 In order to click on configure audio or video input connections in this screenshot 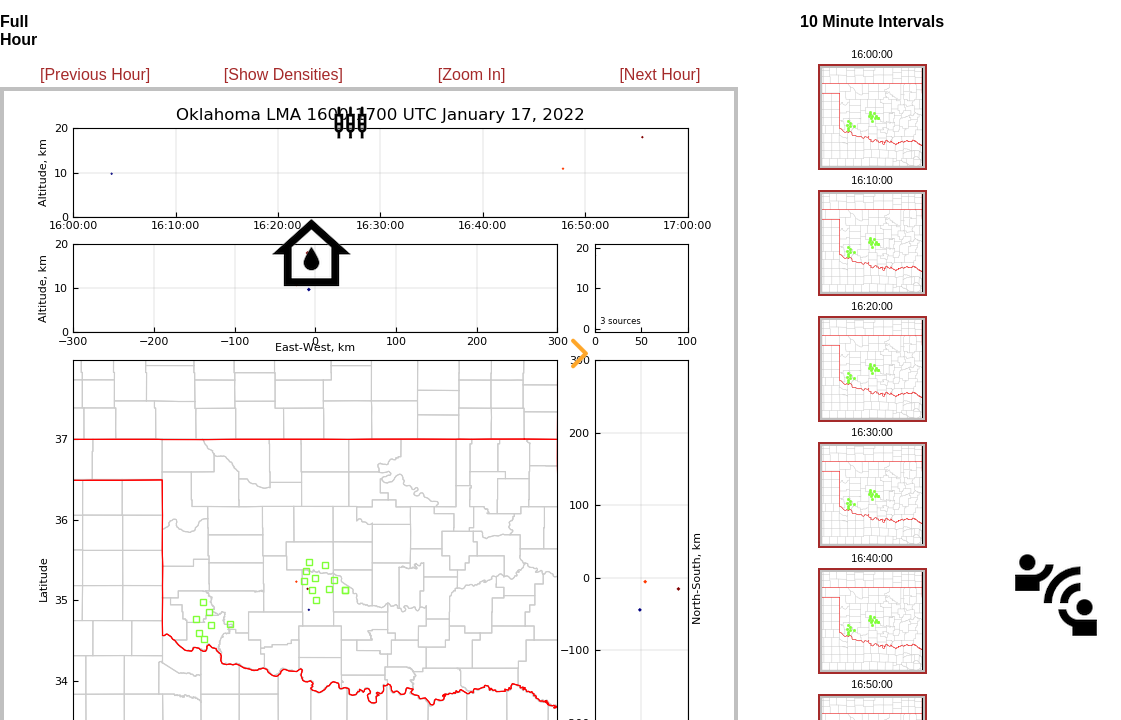, I will do `click(350, 122)`.